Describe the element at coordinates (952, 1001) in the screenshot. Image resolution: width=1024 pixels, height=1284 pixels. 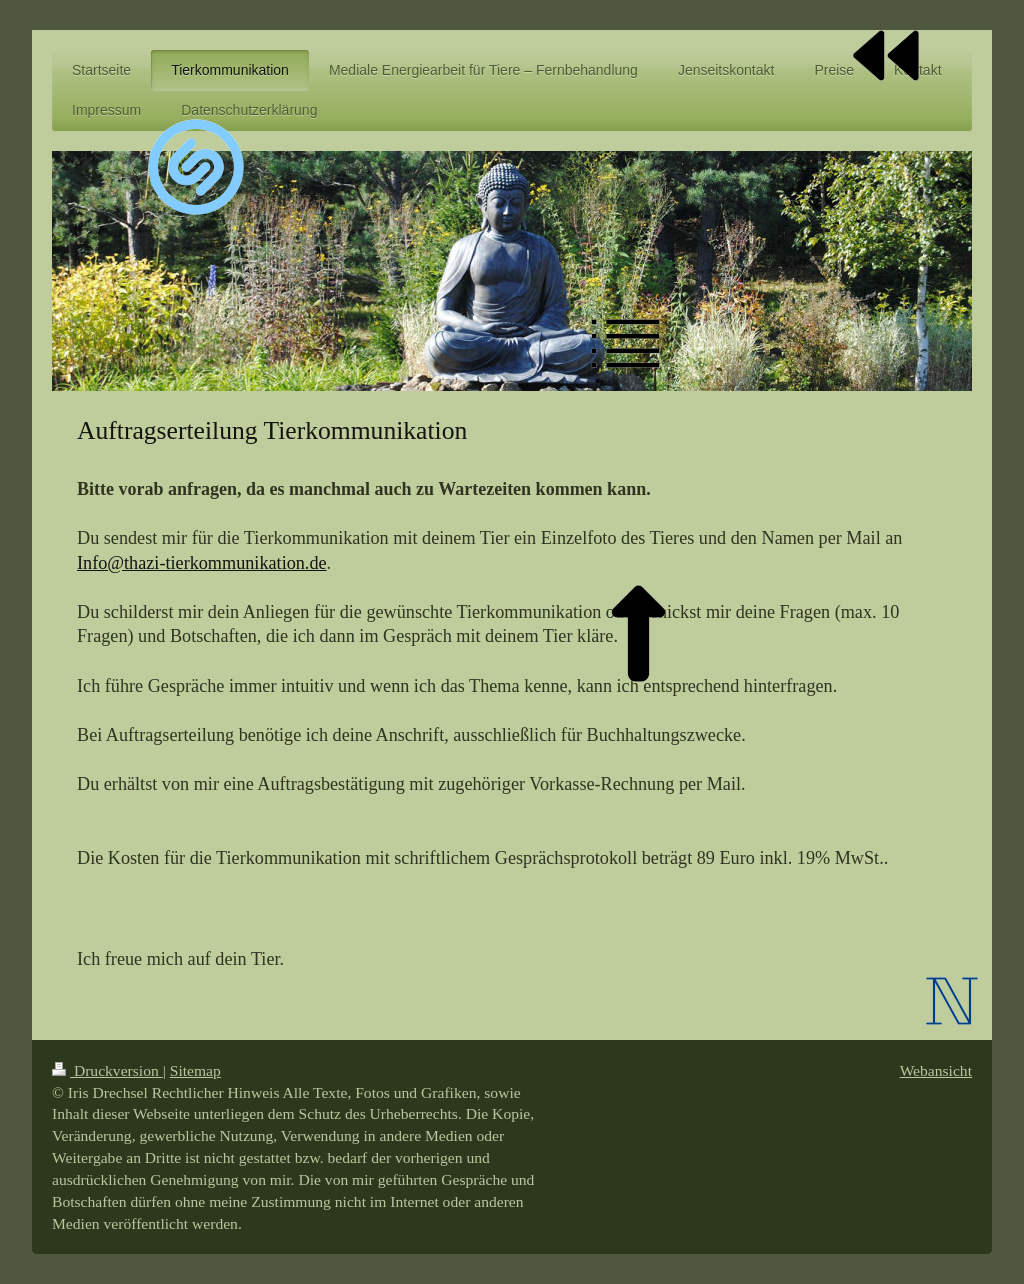
I see `open Notion app` at that location.